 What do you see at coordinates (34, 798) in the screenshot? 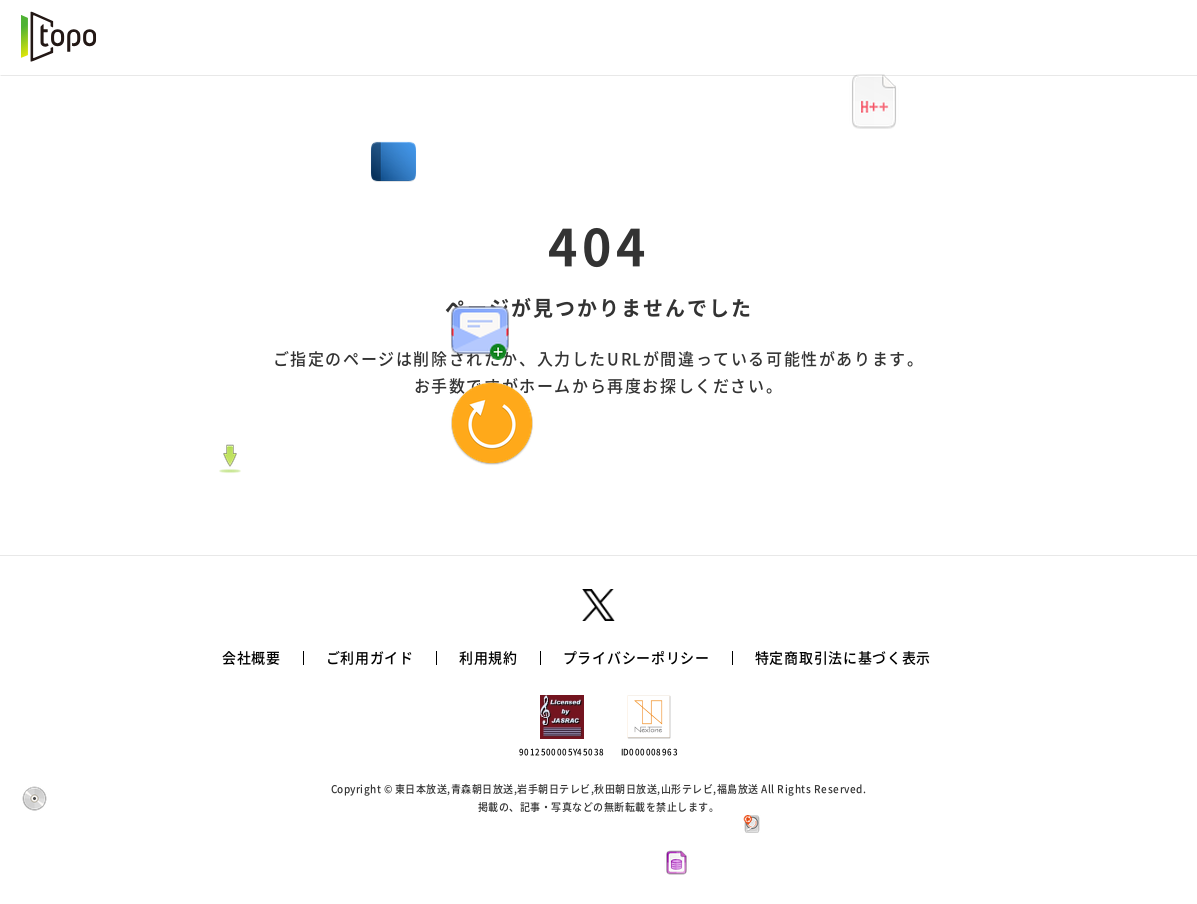
I see `access DVD-ROM drive` at bounding box center [34, 798].